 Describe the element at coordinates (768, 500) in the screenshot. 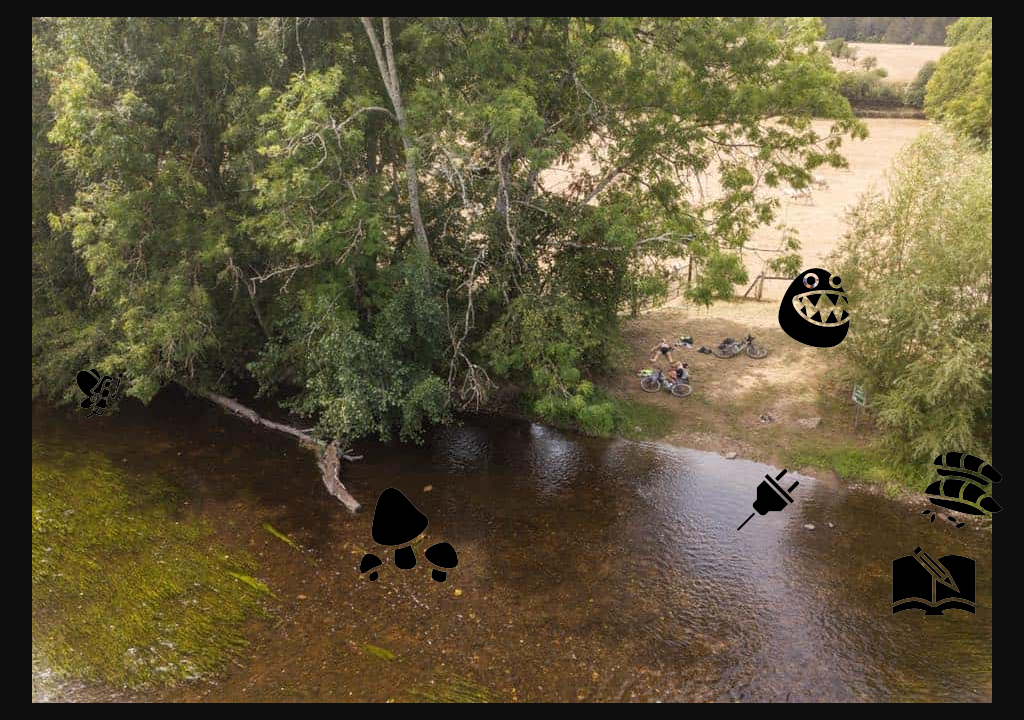

I see `connect to a power source` at that location.